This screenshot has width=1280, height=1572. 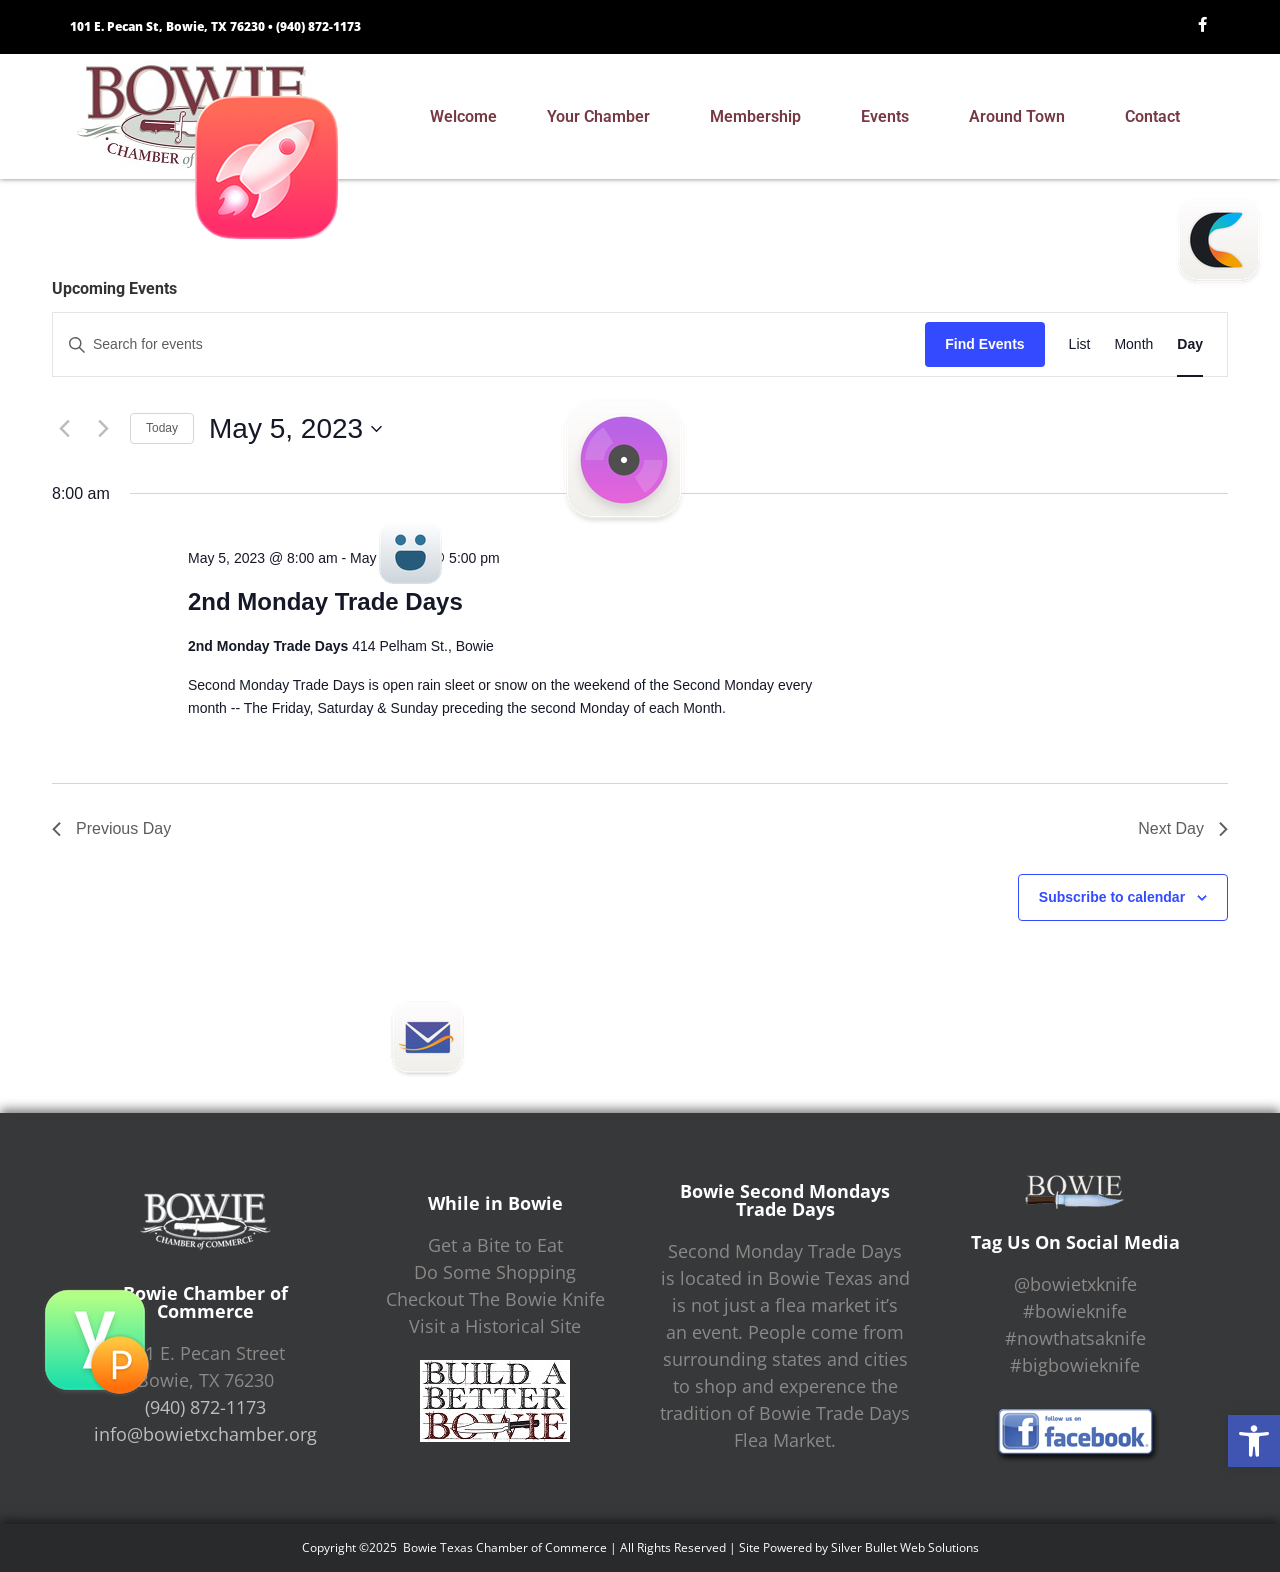 I want to click on open calligra gemini app, so click(x=1219, y=240).